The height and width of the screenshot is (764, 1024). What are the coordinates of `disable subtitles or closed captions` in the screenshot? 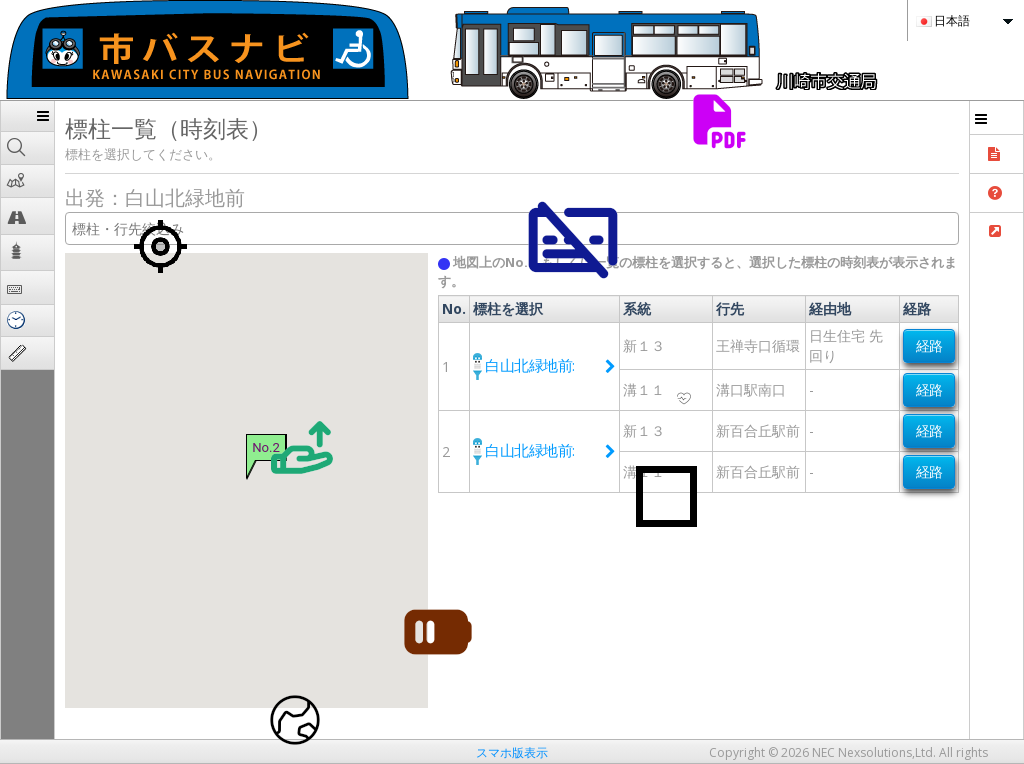 It's located at (573, 240).